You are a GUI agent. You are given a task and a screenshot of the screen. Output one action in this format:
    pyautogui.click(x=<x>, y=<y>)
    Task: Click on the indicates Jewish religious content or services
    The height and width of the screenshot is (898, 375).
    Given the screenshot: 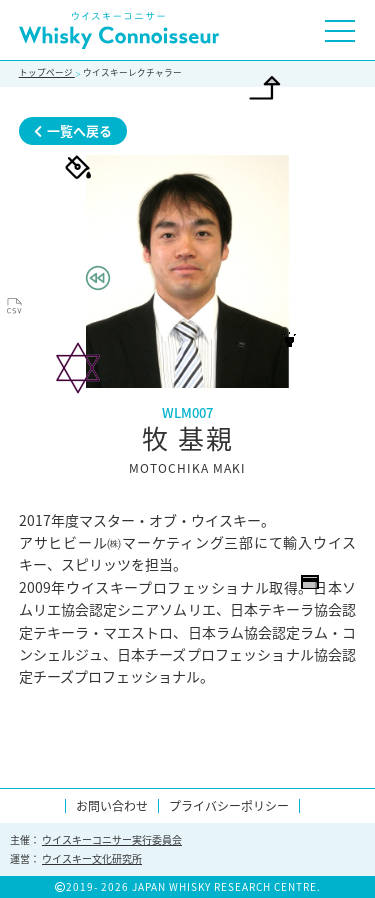 What is the action you would take?
    pyautogui.click(x=78, y=368)
    